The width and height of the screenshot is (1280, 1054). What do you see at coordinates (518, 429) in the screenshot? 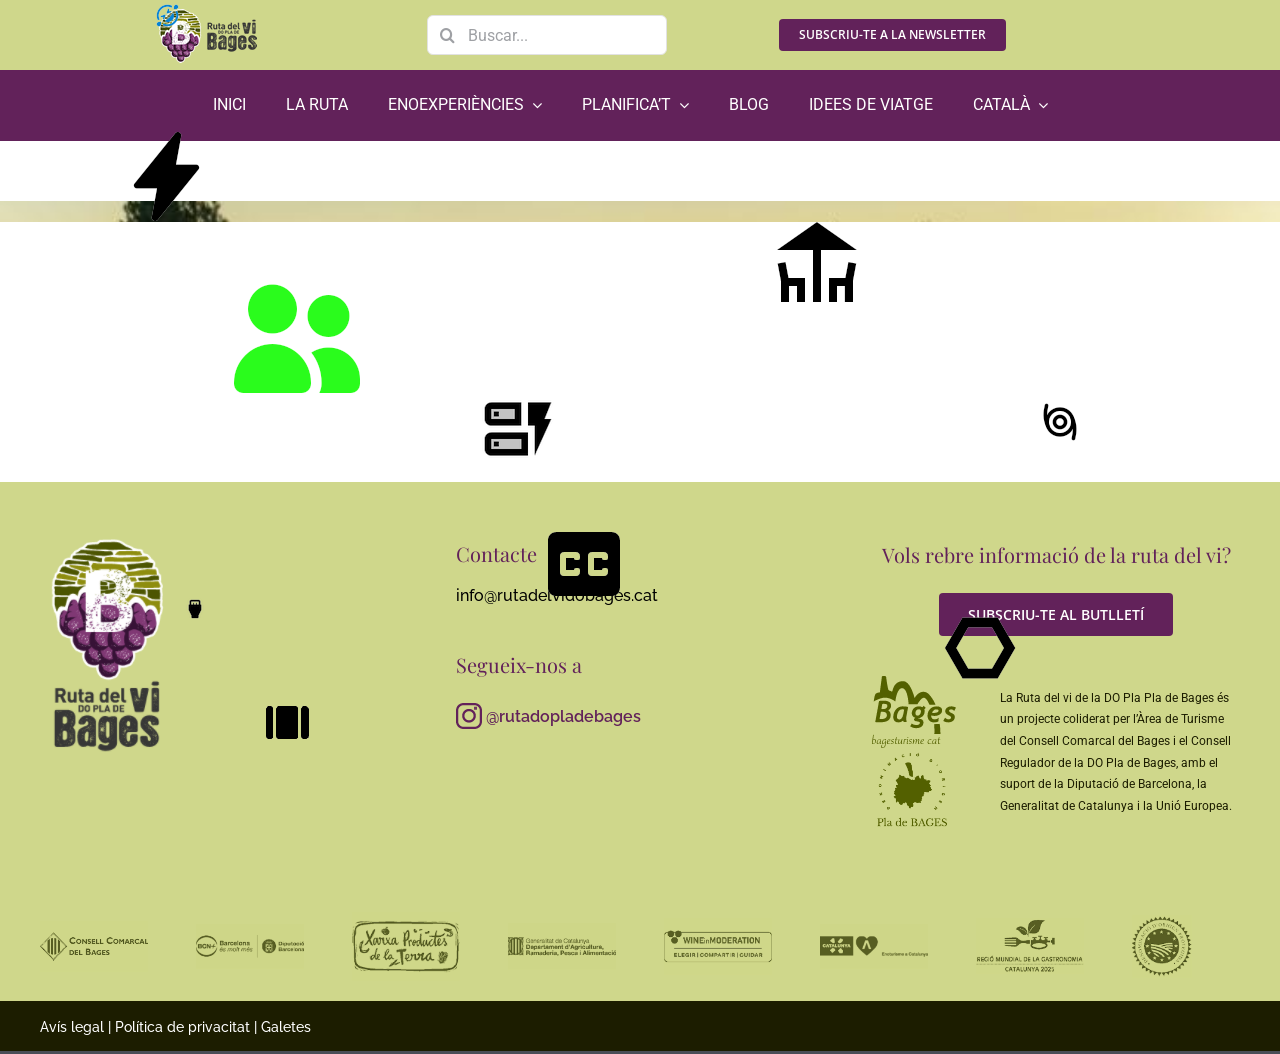
I see `access dynamic form builder` at bounding box center [518, 429].